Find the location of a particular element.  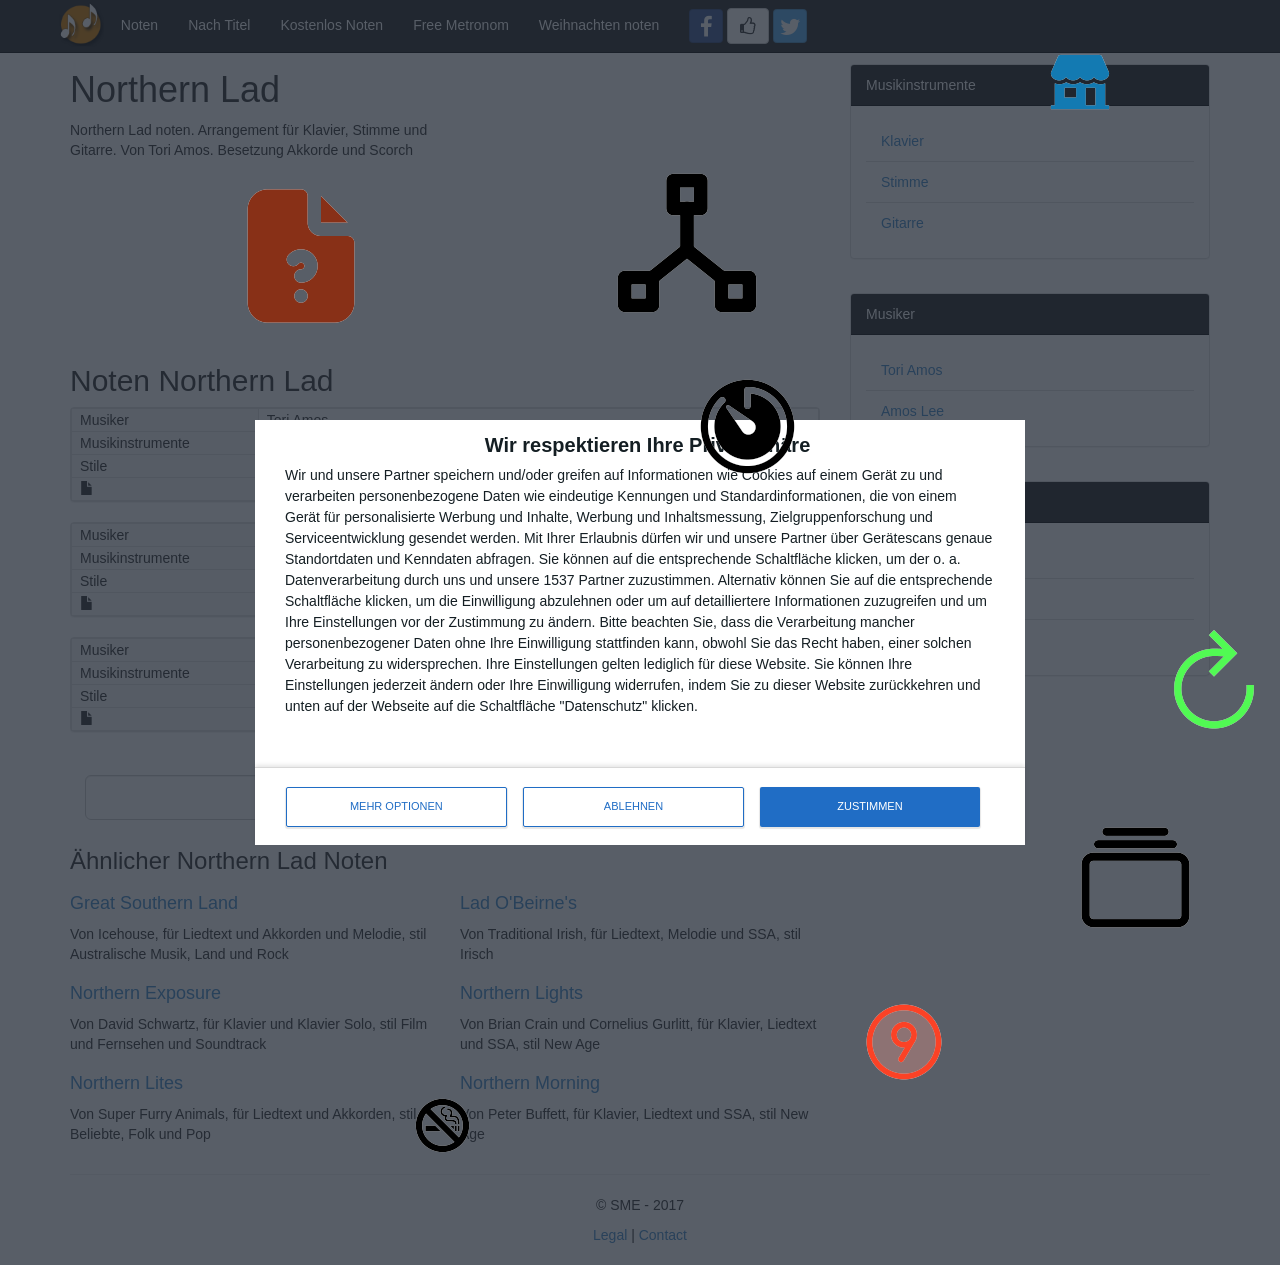

indicates a no smoking zone or policy is located at coordinates (442, 1125).